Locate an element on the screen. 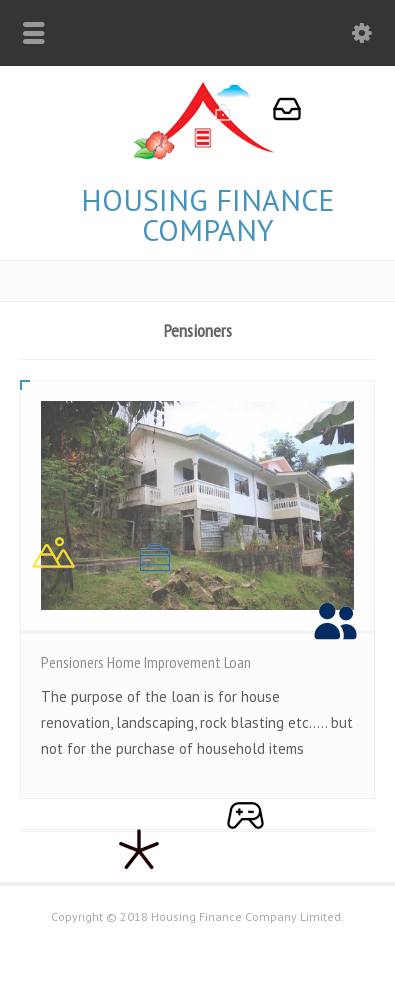 Image resolution: width=395 pixels, height=990 pixels. unlock this item or content is located at coordinates (223, 113).